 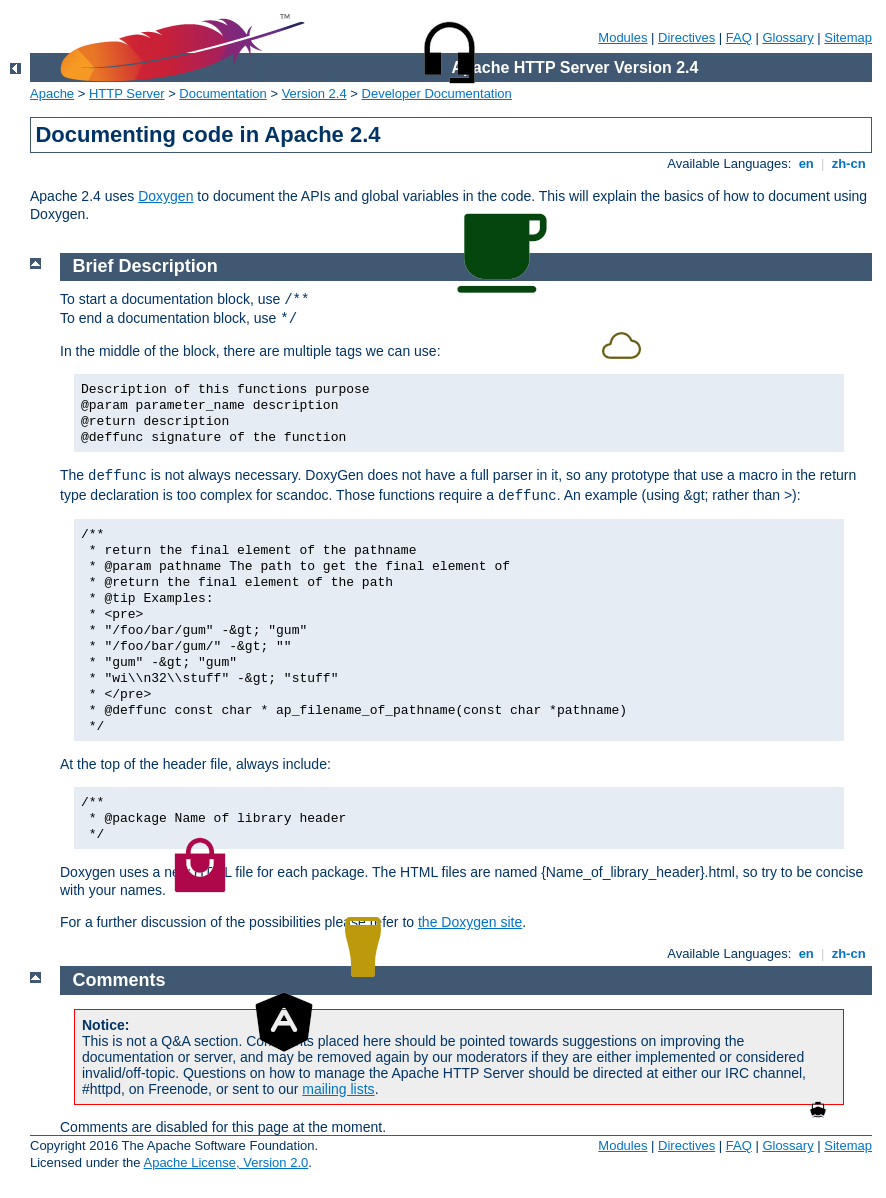 I want to click on contact customer support, so click(x=449, y=52).